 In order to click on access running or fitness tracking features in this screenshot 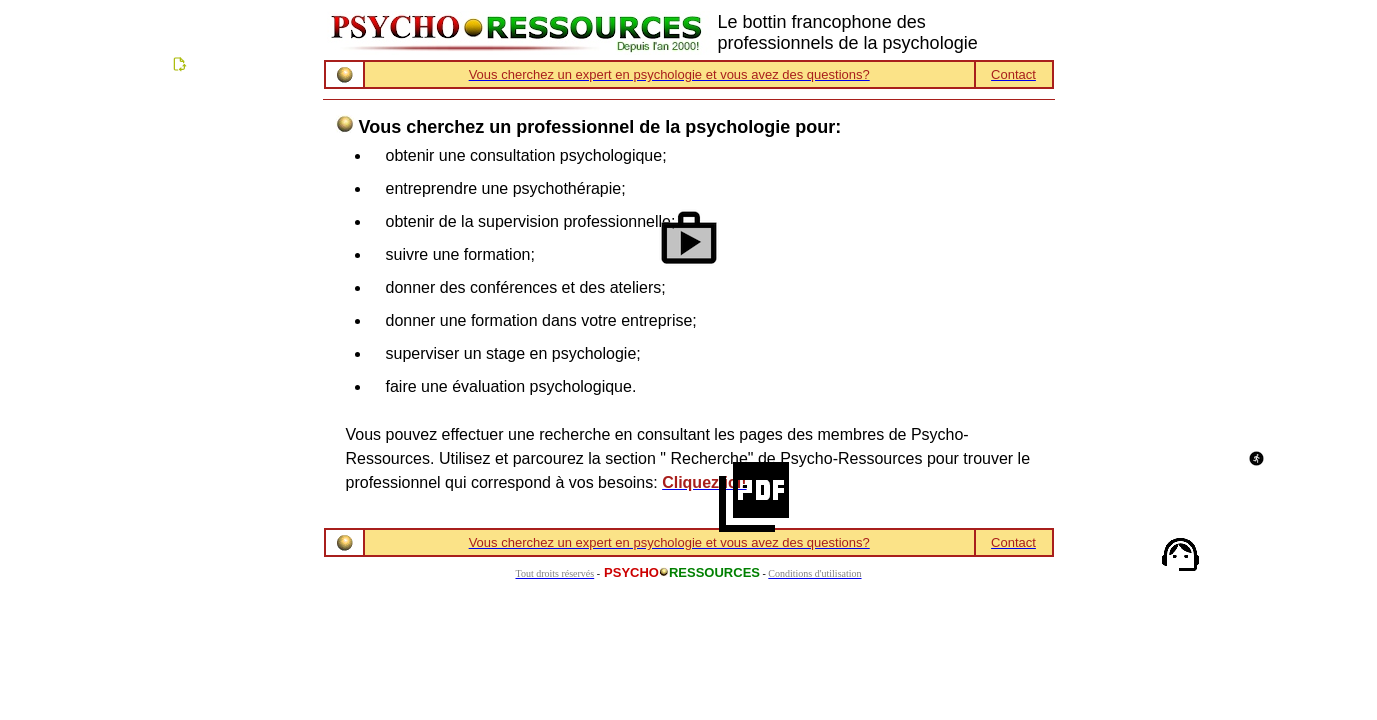, I will do `click(1256, 458)`.